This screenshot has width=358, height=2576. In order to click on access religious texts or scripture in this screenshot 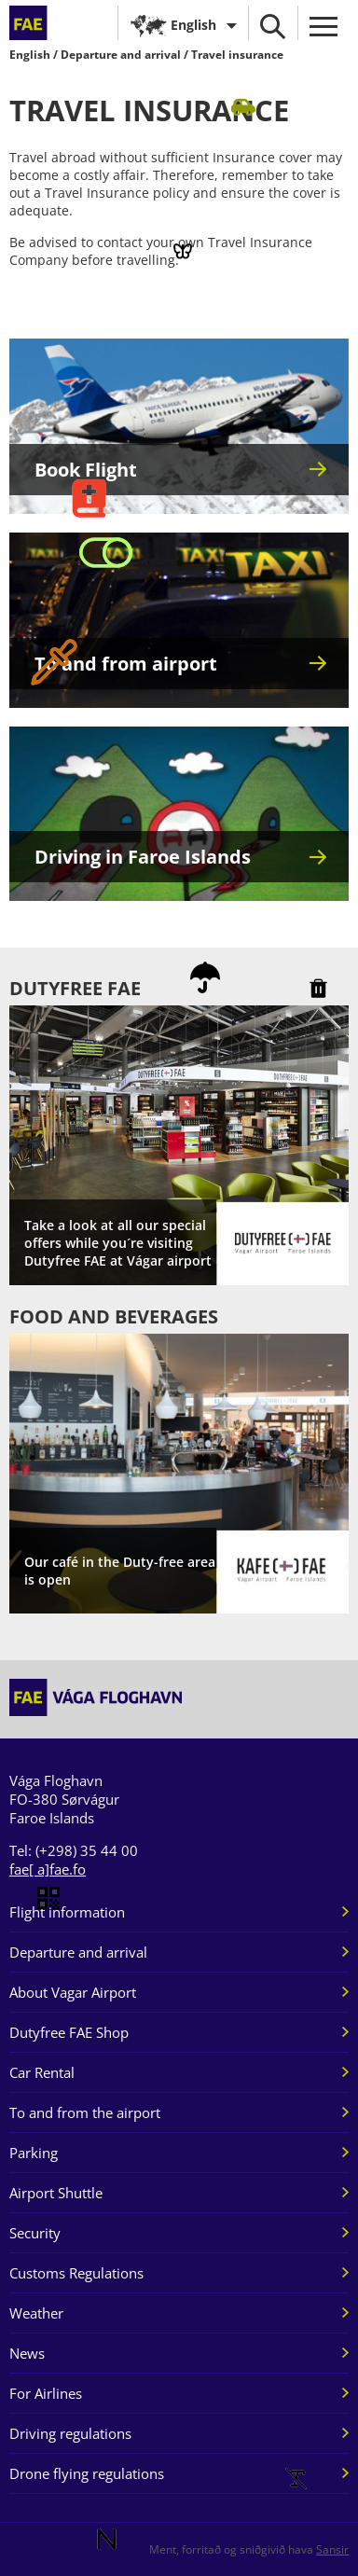, I will do `click(89, 498)`.